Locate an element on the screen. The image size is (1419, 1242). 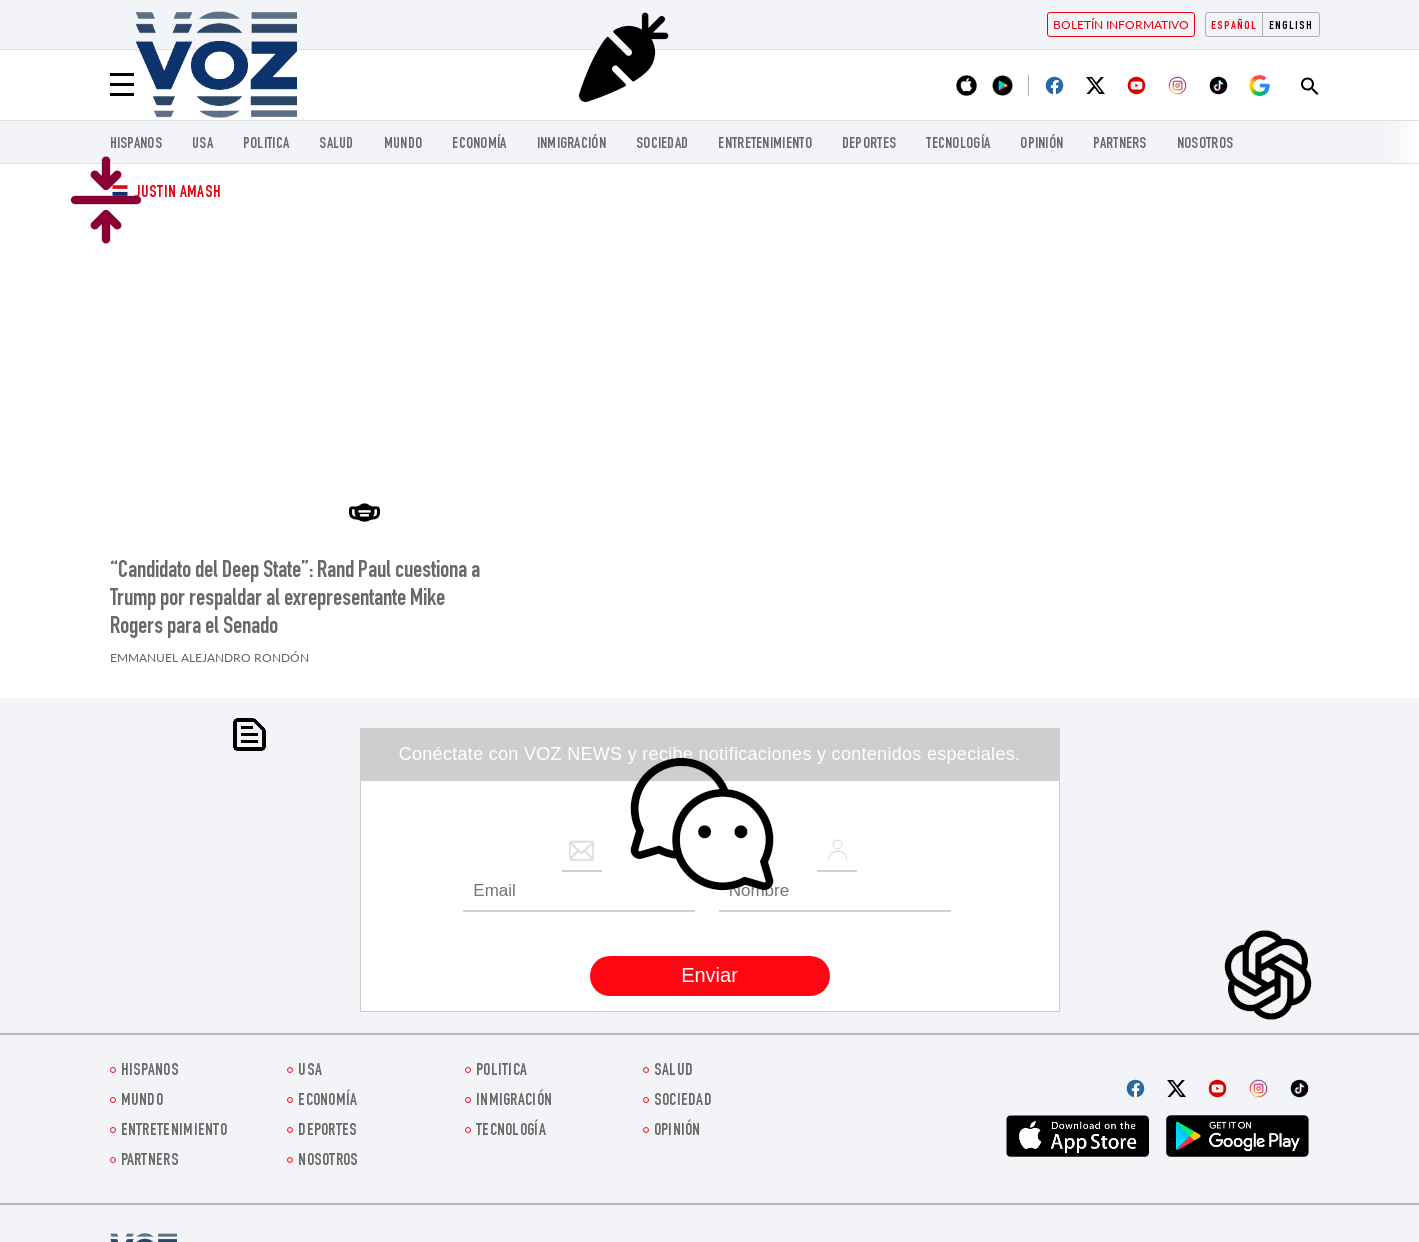
collapse content vertically is located at coordinates (106, 200).